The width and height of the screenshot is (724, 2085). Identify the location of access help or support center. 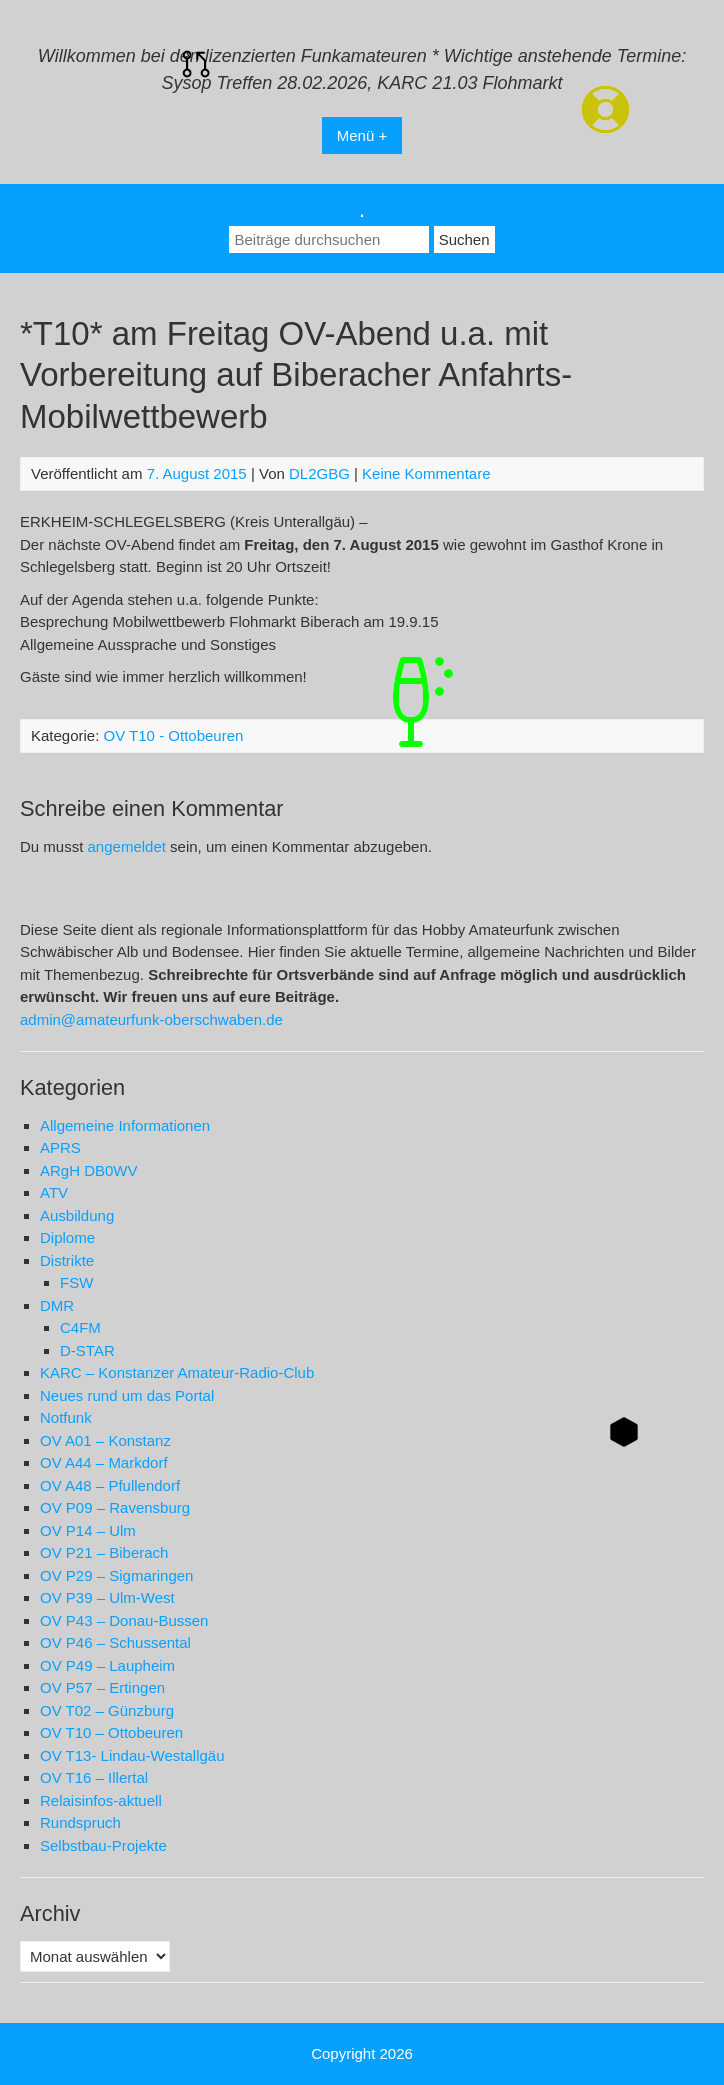
(605, 109).